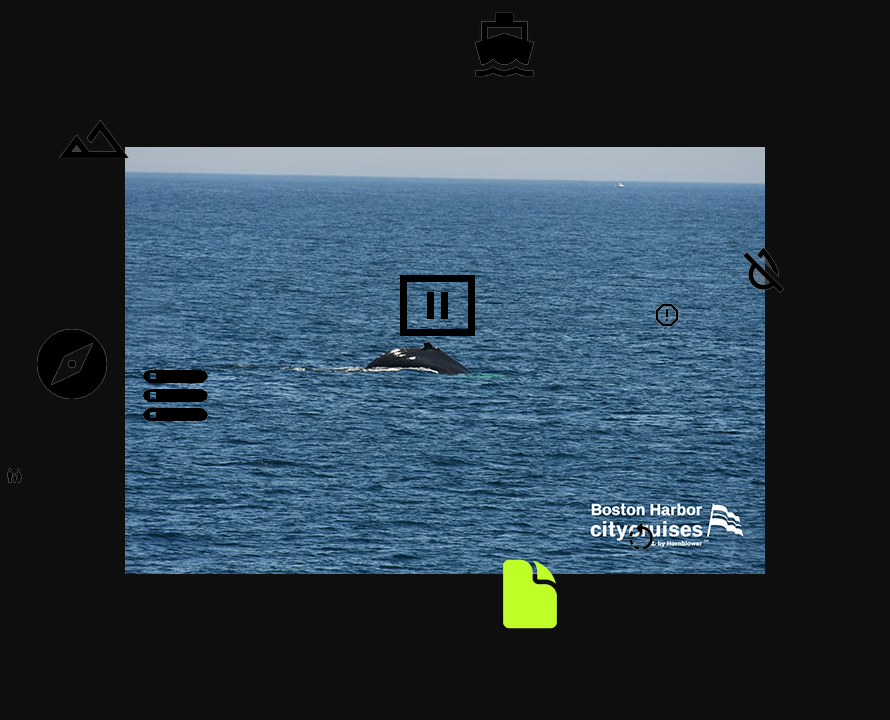  I want to click on reset text or fill color to default, so click(763, 269).